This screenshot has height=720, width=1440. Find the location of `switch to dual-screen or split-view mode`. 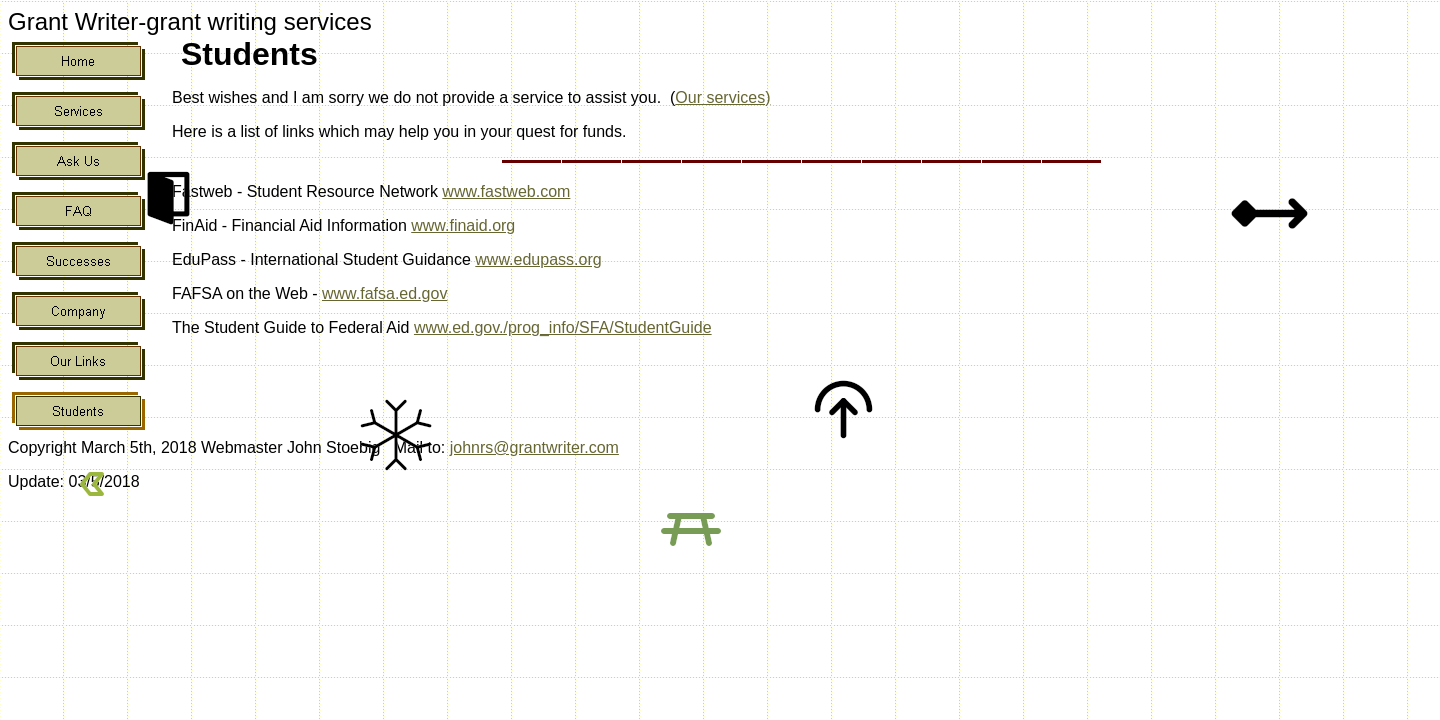

switch to dual-screen or split-view mode is located at coordinates (168, 195).